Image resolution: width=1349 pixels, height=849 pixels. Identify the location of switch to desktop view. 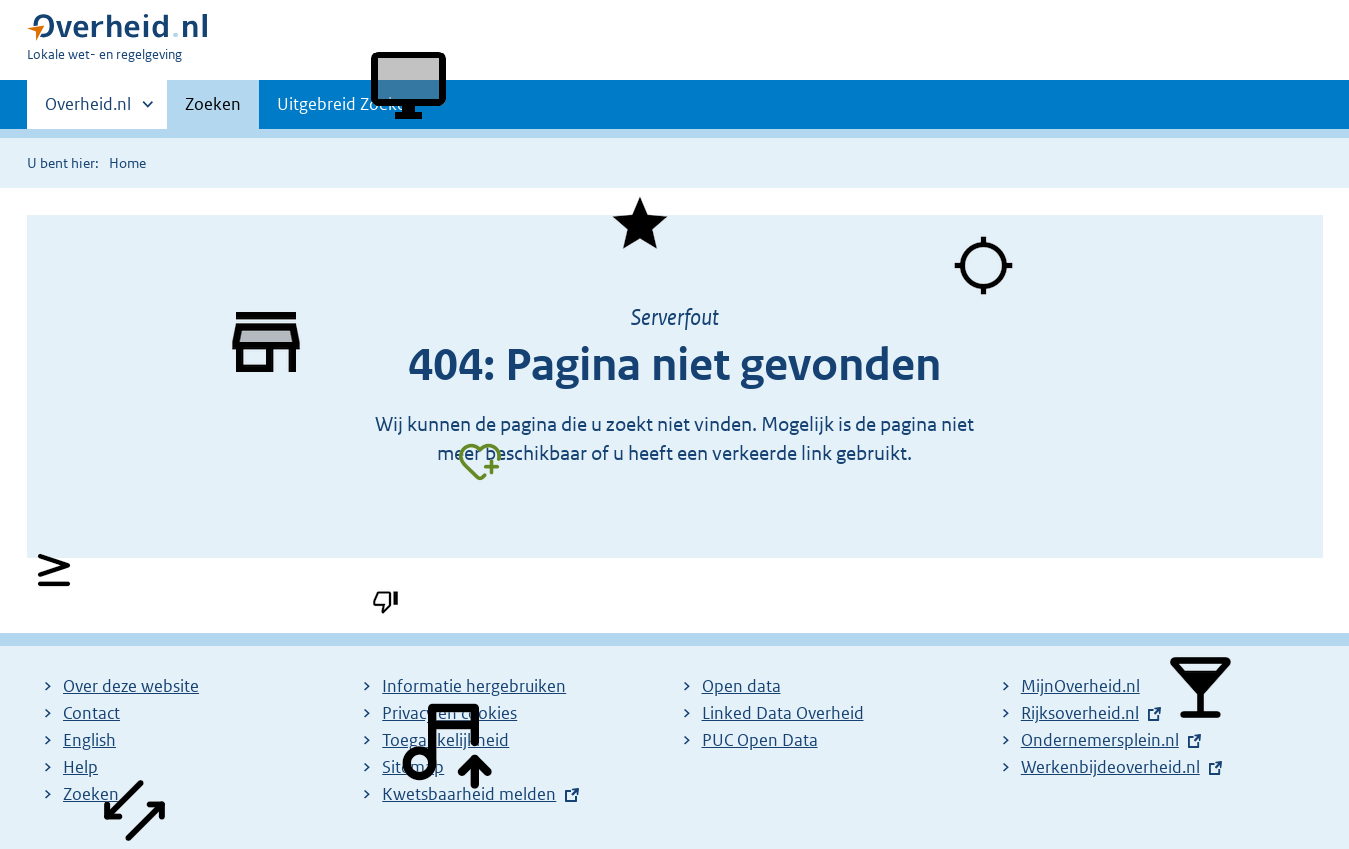
(408, 85).